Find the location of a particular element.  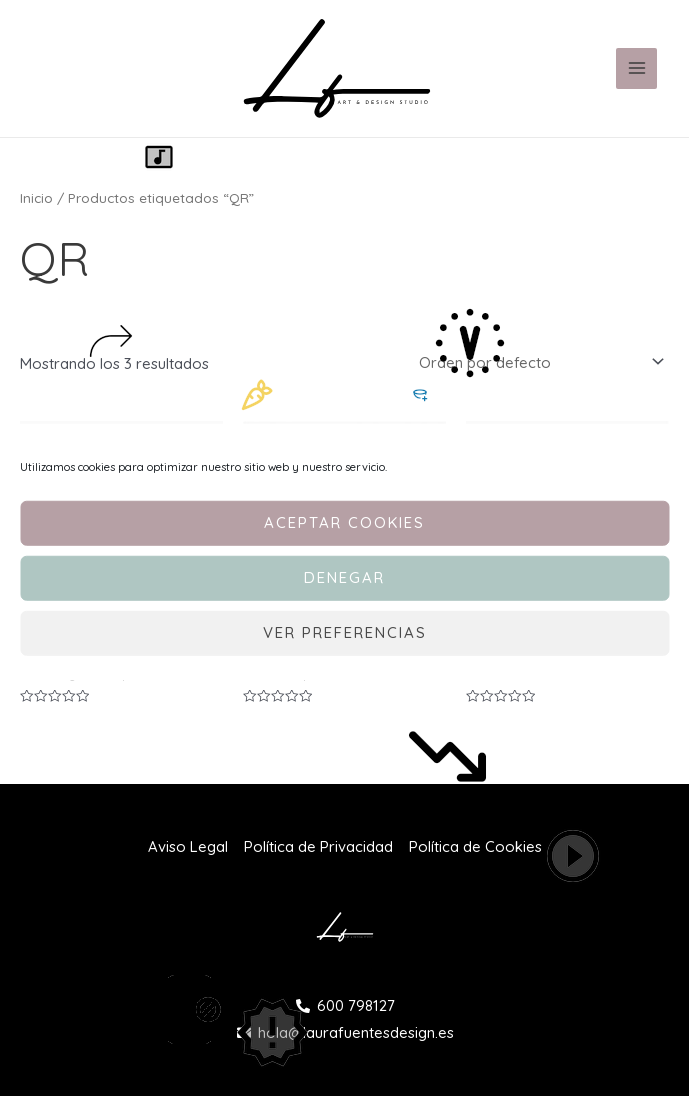

indicates a verified or validation status in progress is located at coordinates (470, 343).